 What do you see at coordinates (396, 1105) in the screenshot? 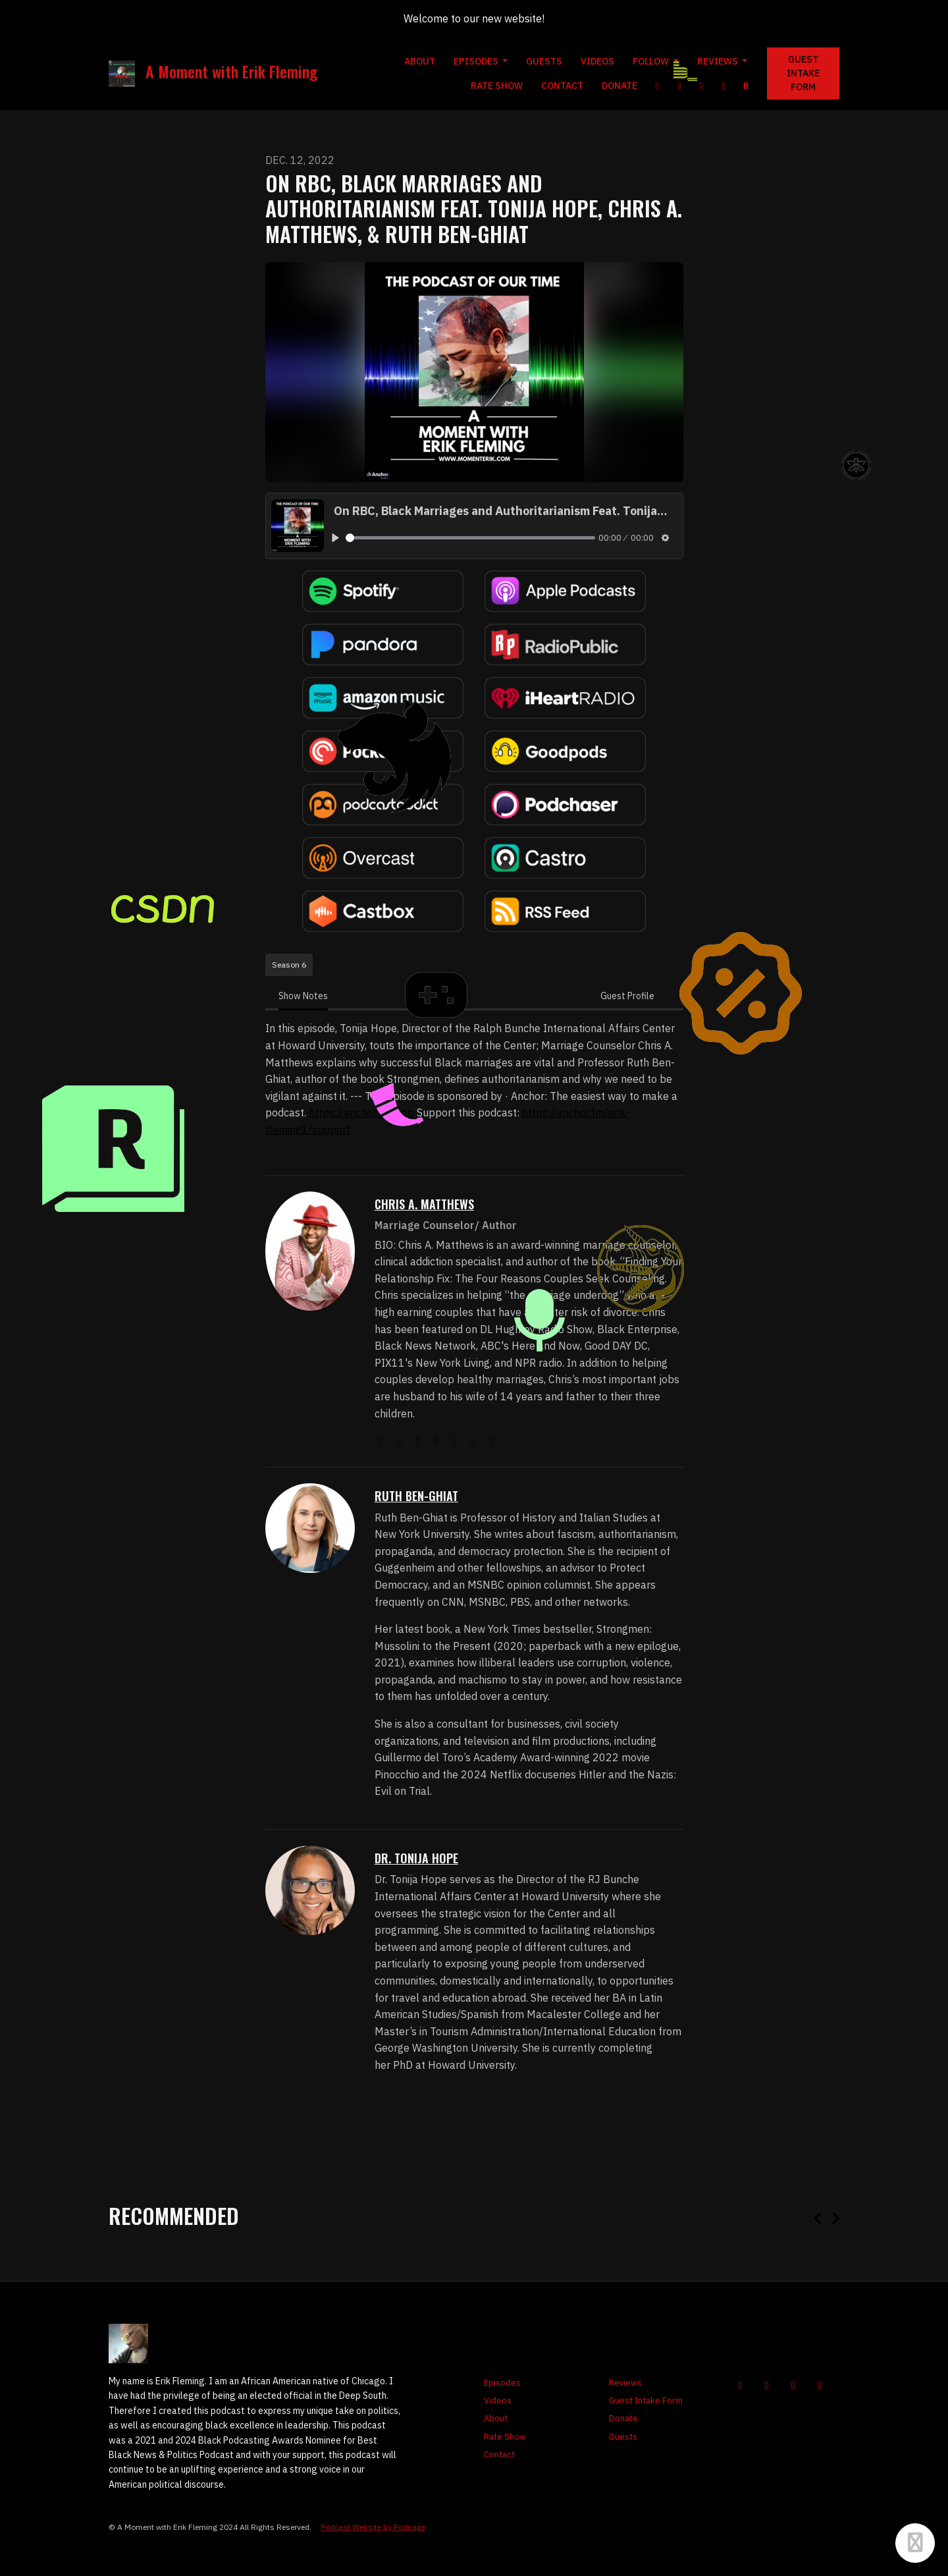
I see `Flask web framework logo` at bounding box center [396, 1105].